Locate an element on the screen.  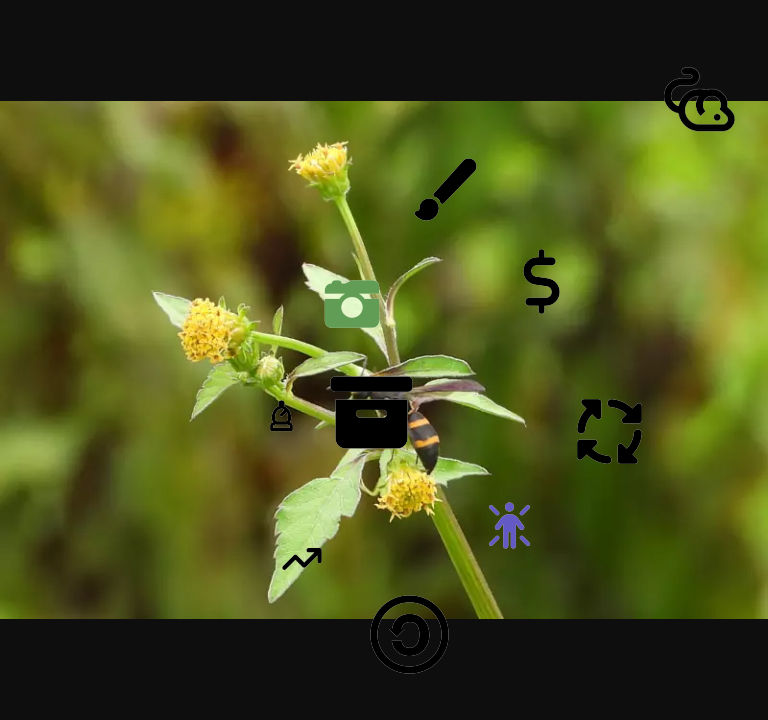
indicates content shared under creative commons share-alike license is located at coordinates (409, 634).